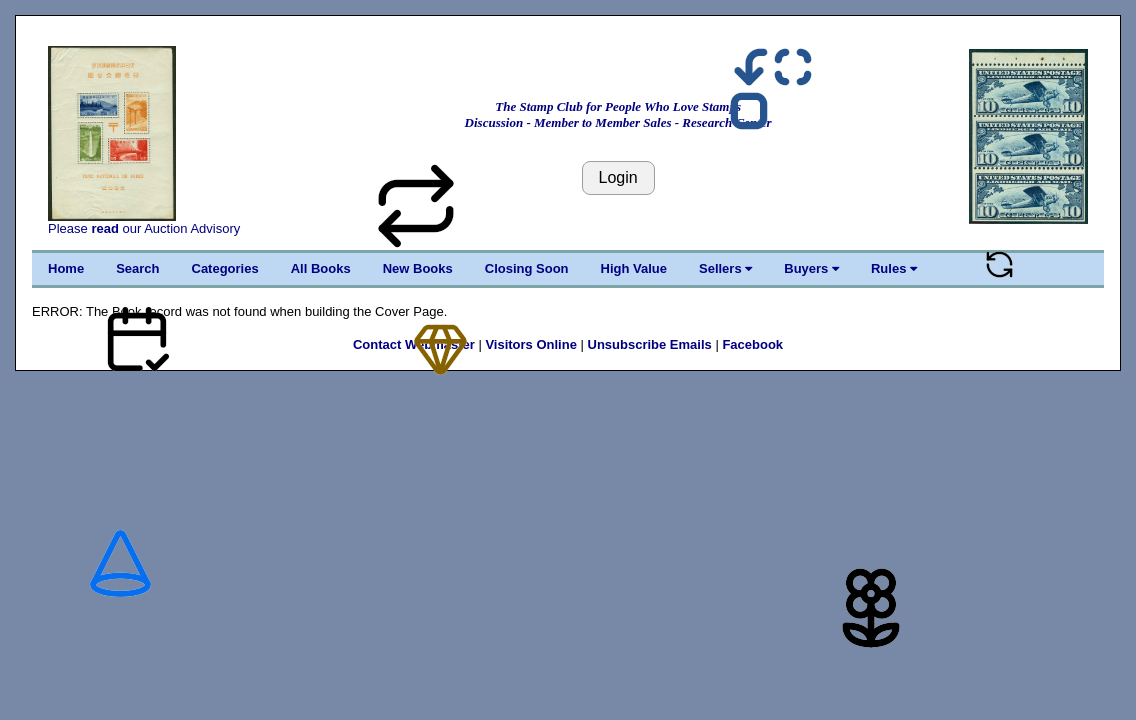 The height and width of the screenshot is (720, 1136). What do you see at coordinates (120, 563) in the screenshot?
I see `represents a 3D cone shape or geometric object` at bounding box center [120, 563].